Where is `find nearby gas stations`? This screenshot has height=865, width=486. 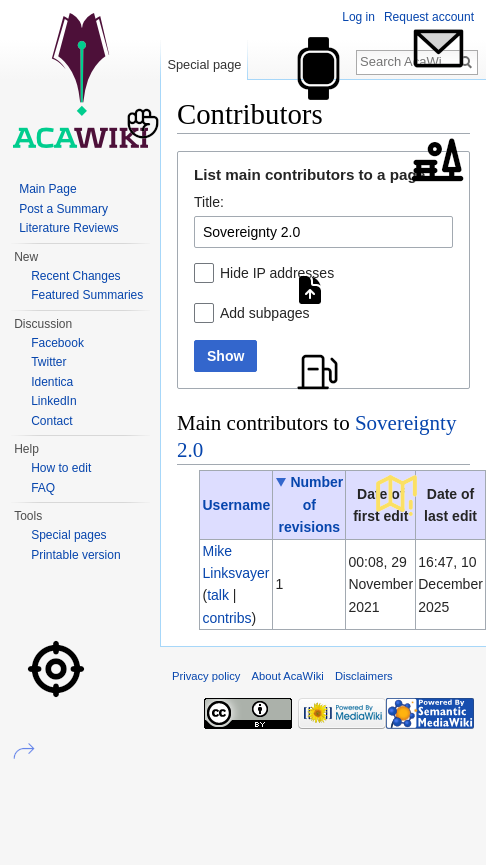 find nearby gas stations is located at coordinates (316, 372).